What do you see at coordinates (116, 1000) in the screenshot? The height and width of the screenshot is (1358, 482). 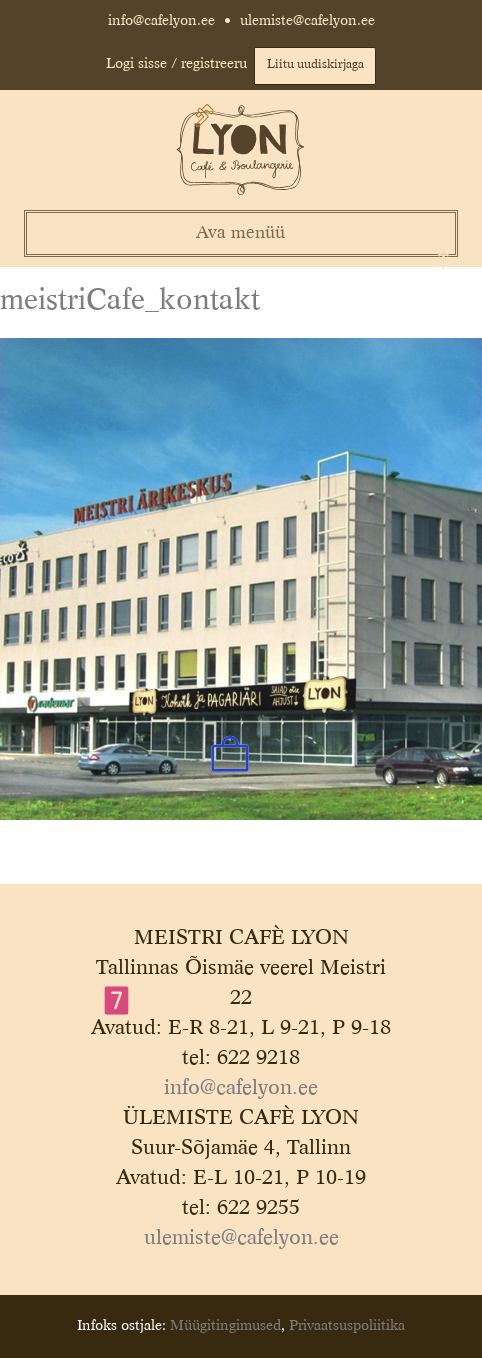 I see `indicates the number seven in a sequence or list` at bounding box center [116, 1000].